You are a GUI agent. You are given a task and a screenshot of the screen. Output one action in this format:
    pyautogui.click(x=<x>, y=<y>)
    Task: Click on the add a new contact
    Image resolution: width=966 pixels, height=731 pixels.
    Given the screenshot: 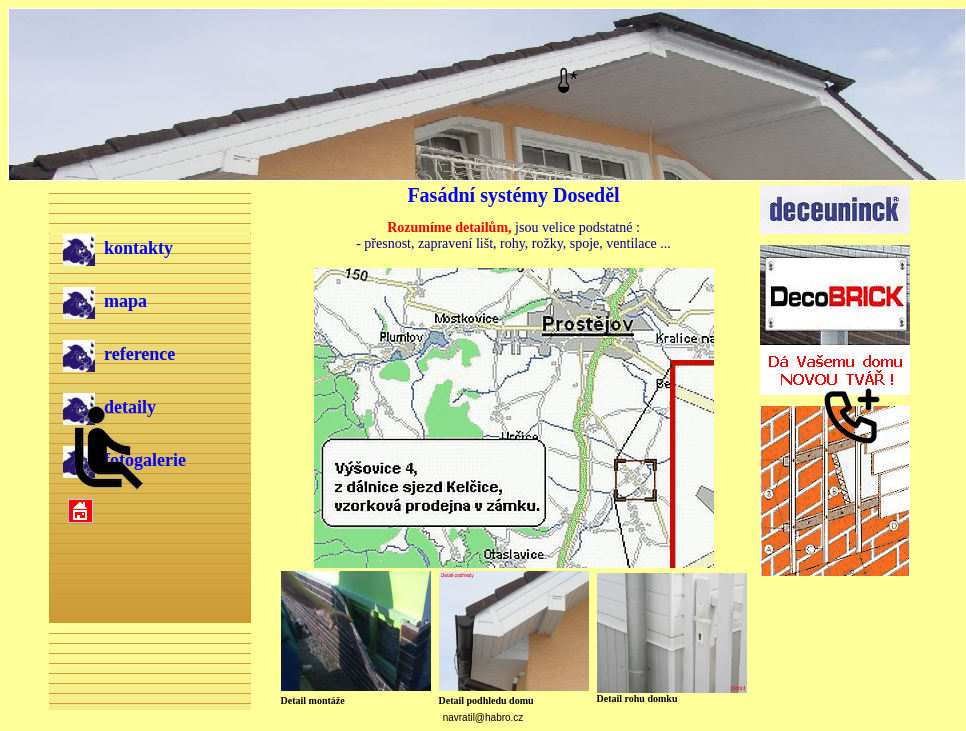 What is the action you would take?
    pyautogui.click(x=852, y=416)
    